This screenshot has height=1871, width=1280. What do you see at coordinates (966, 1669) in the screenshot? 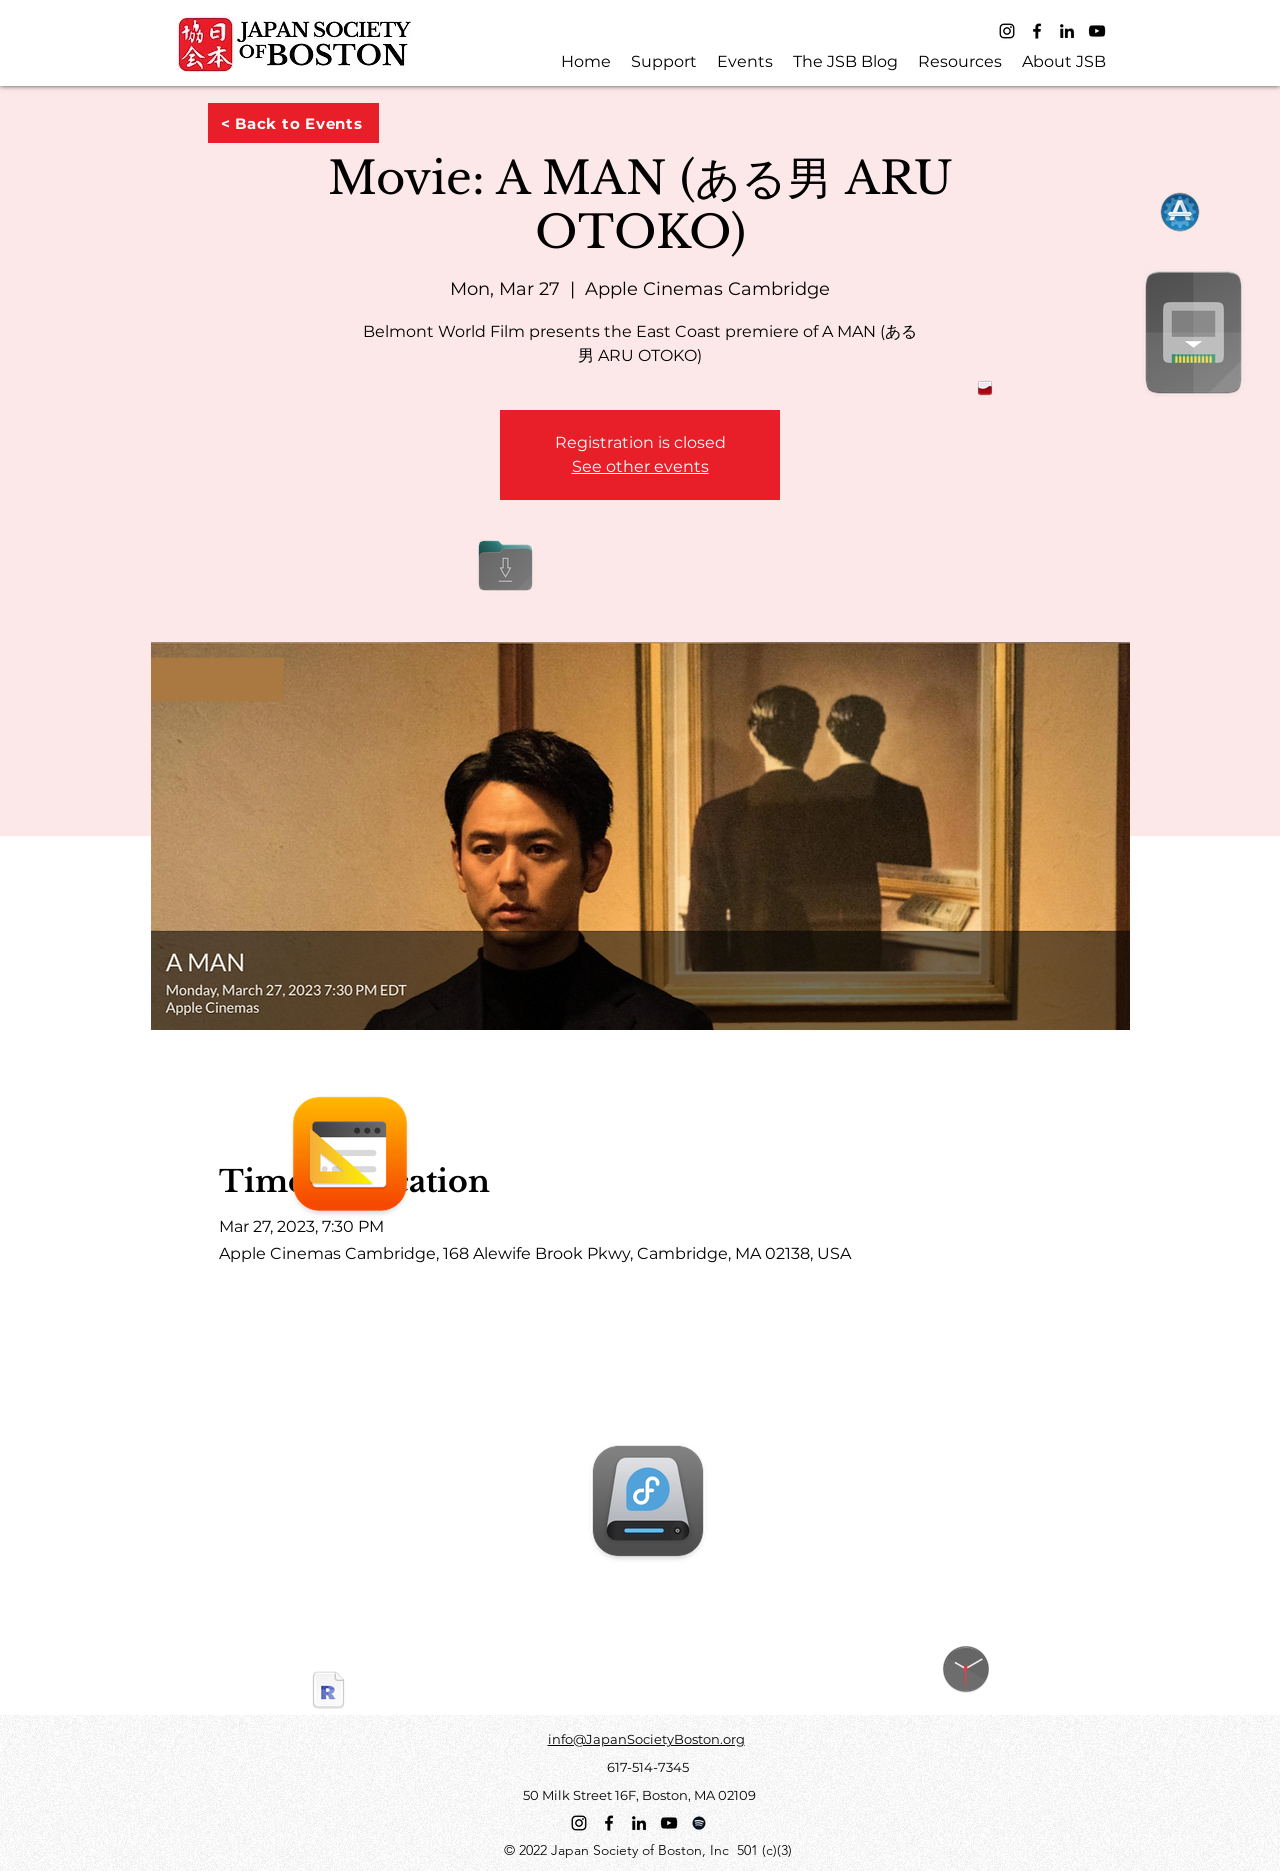
I see `open the clock app` at bounding box center [966, 1669].